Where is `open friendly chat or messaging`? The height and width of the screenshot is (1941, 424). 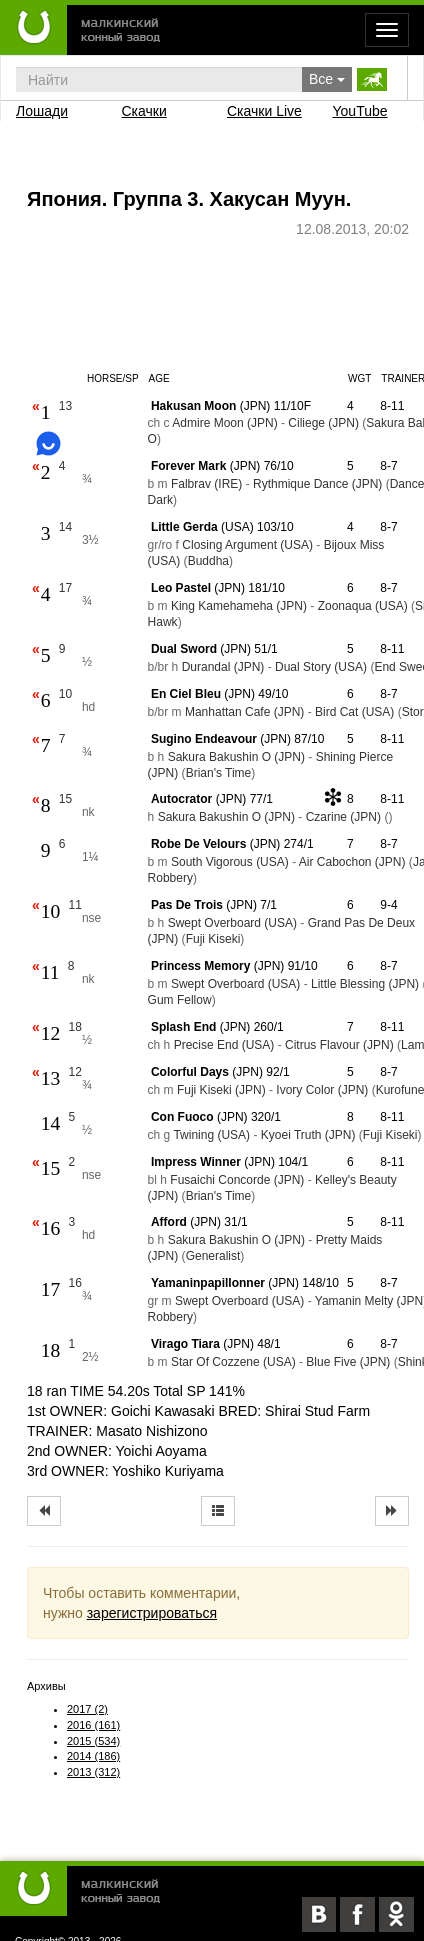
open friendly chat or messaging is located at coordinates (48, 443).